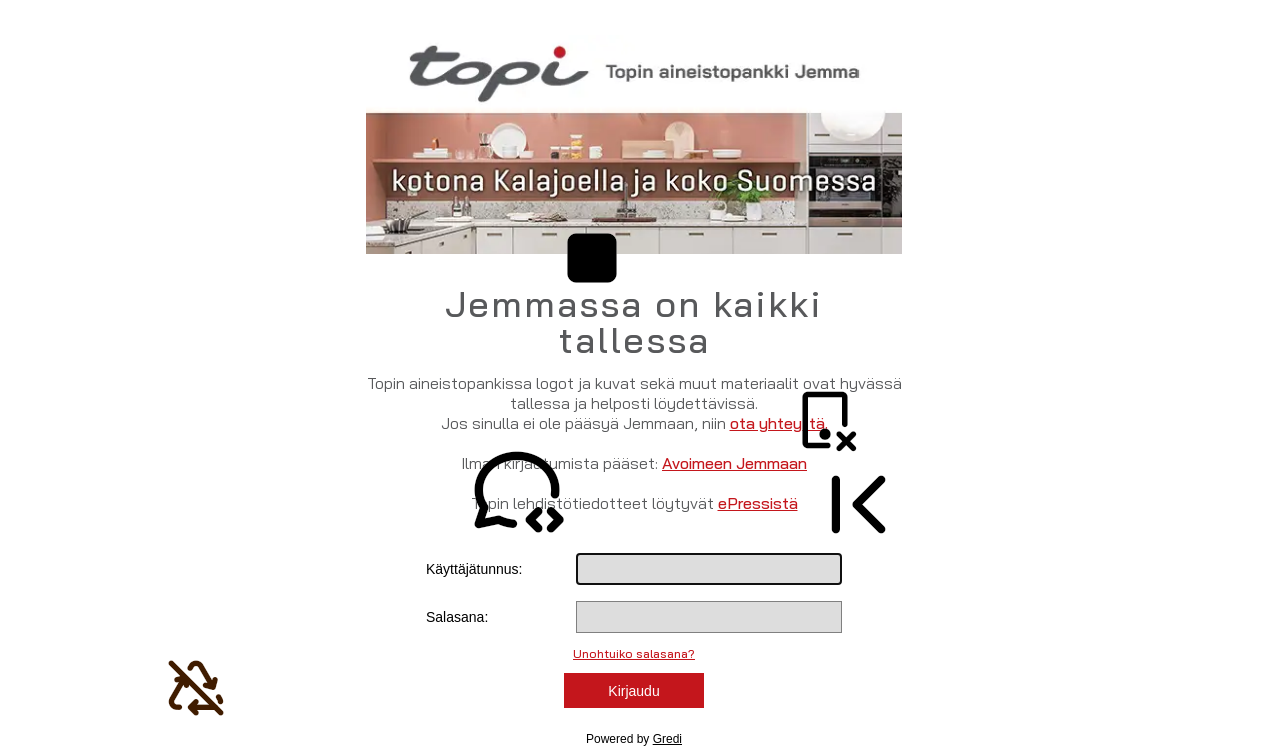 Image resolution: width=1268 pixels, height=754 pixels. What do you see at coordinates (592, 258) in the screenshot?
I see `stop media playback` at bounding box center [592, 258].